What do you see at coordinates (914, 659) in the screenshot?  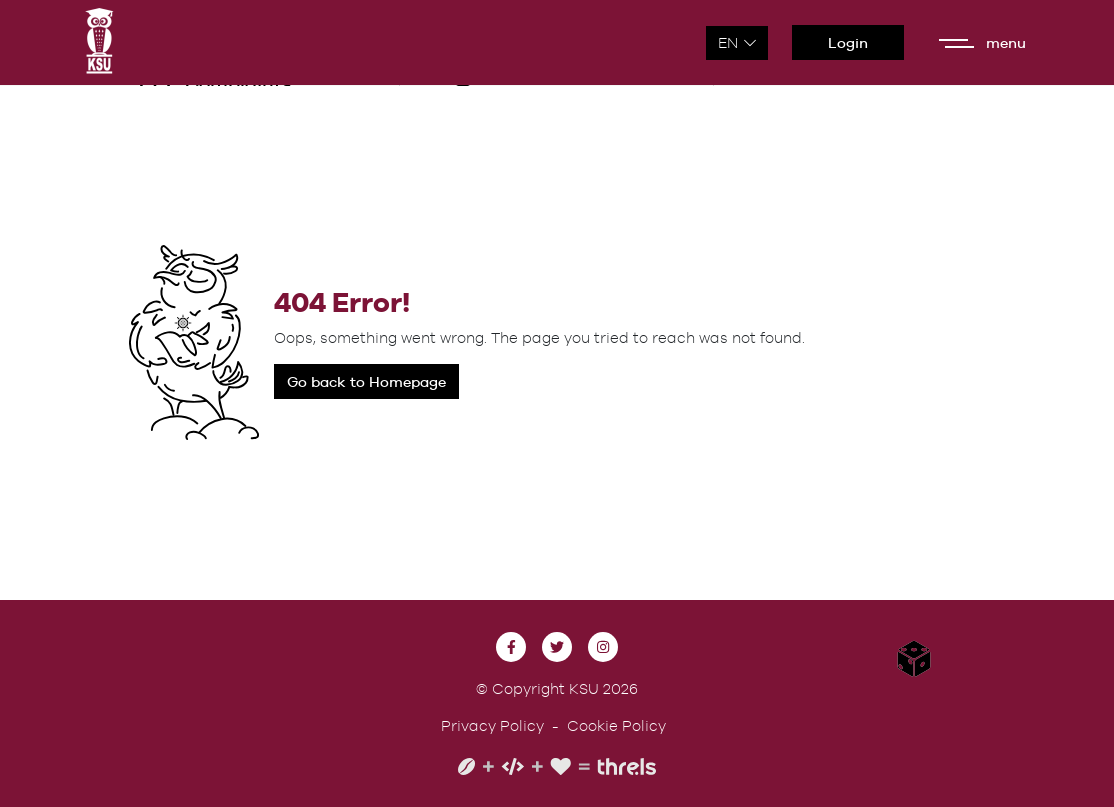 I see `roll the dice or randomize` at bounding box center [914, 659].